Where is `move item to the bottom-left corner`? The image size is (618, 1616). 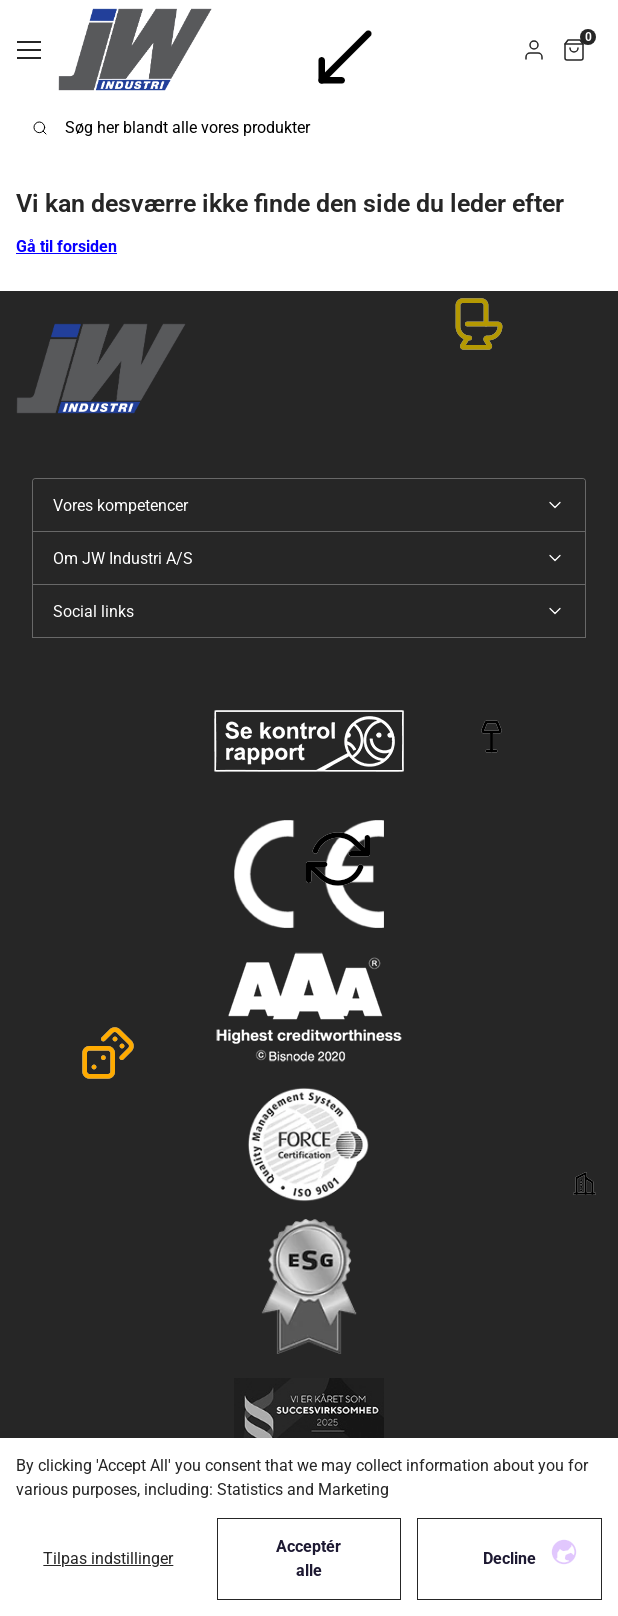
move item to the bottom-left corner is located at coordinates (345, 57).